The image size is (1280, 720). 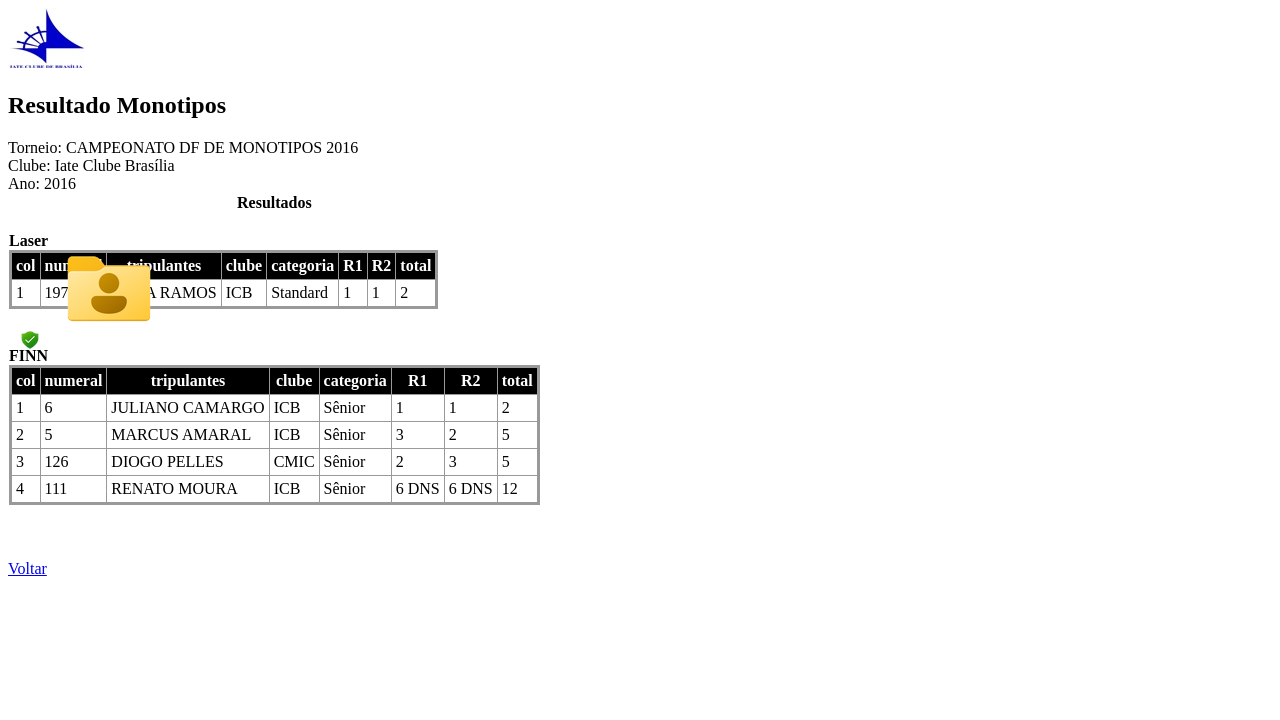 I want to click on indicates system security check passed, so click(x=30, y=340).